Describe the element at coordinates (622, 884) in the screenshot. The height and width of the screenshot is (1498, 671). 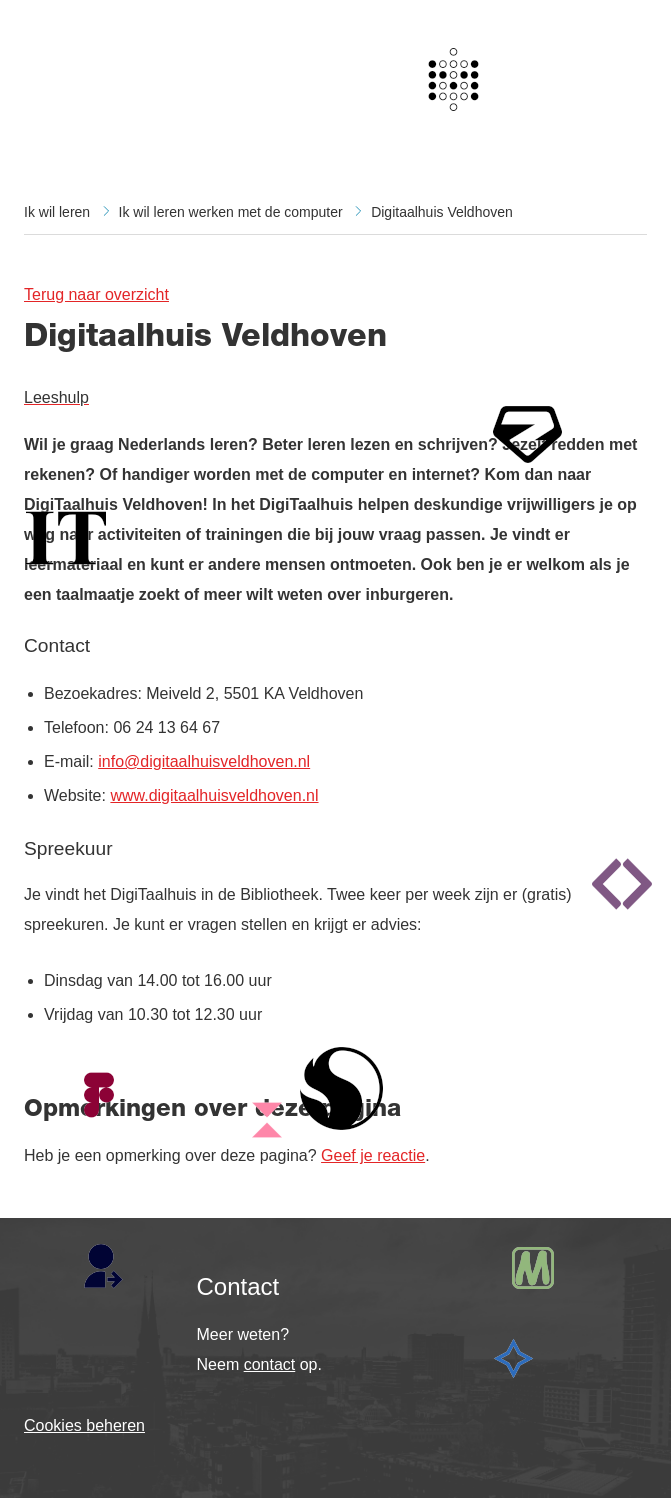
I see `open the Sam's Club app` at that location.